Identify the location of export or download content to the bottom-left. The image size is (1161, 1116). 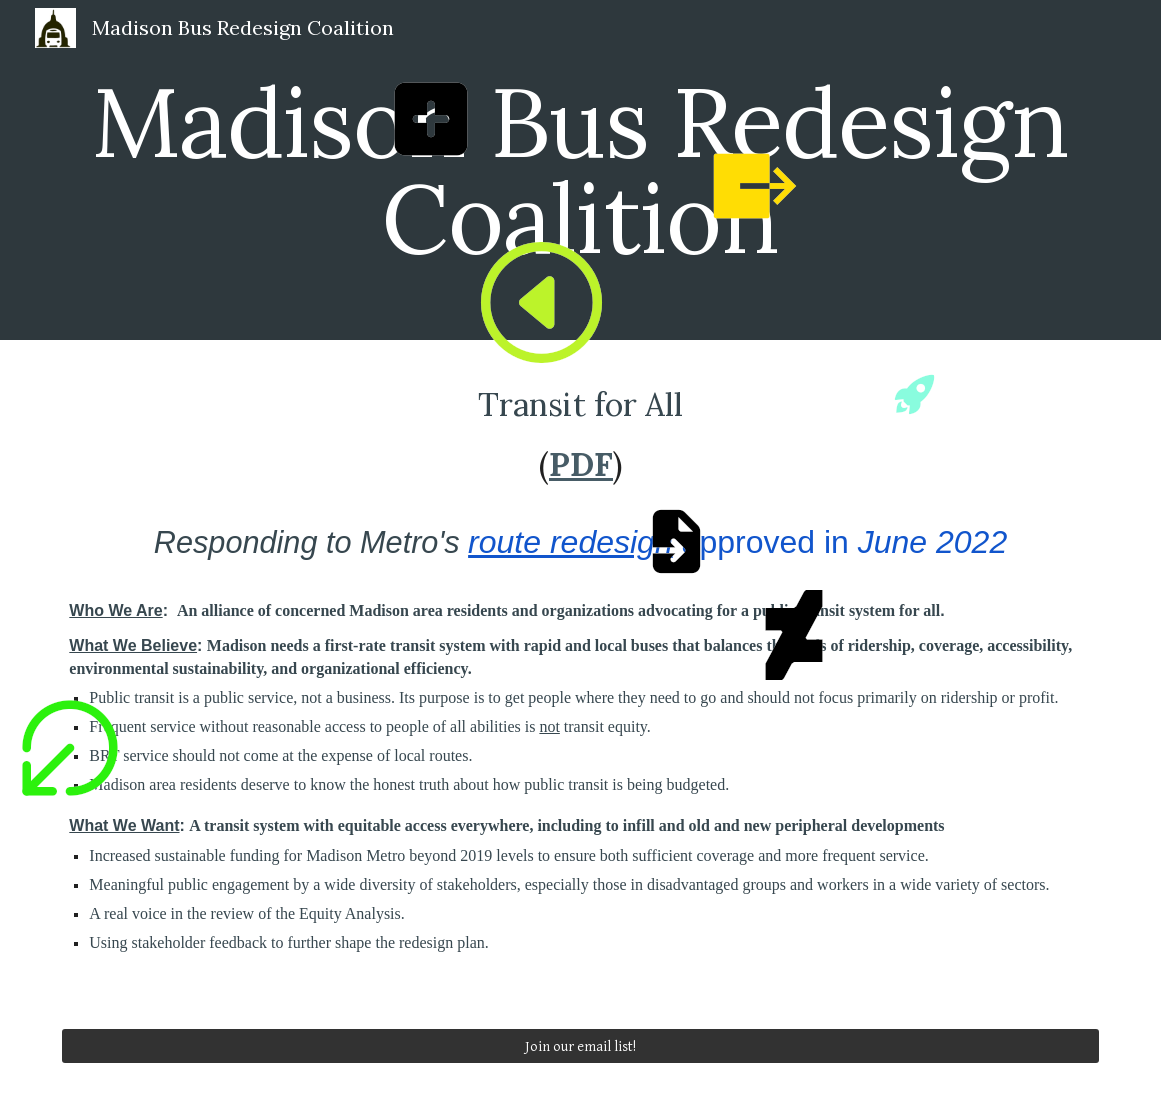
(70, 748).